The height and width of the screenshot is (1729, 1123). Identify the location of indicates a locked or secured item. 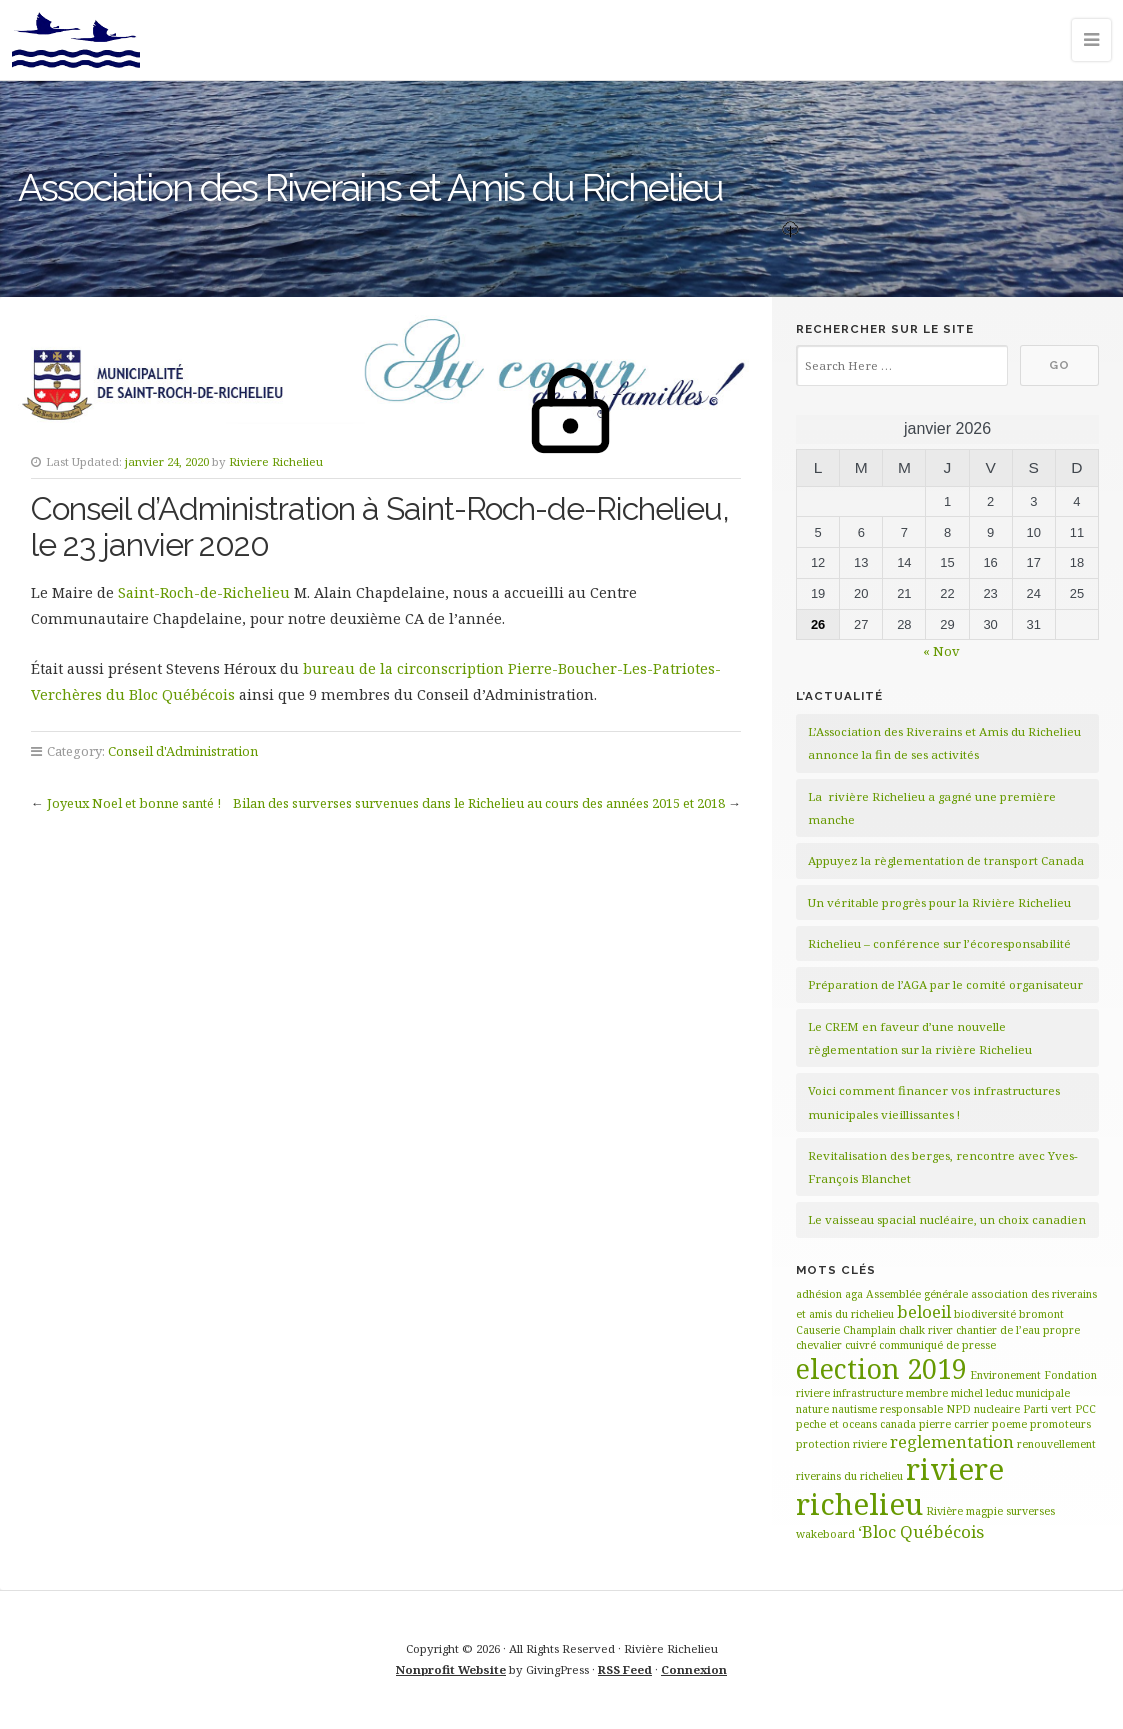
(570, 410).